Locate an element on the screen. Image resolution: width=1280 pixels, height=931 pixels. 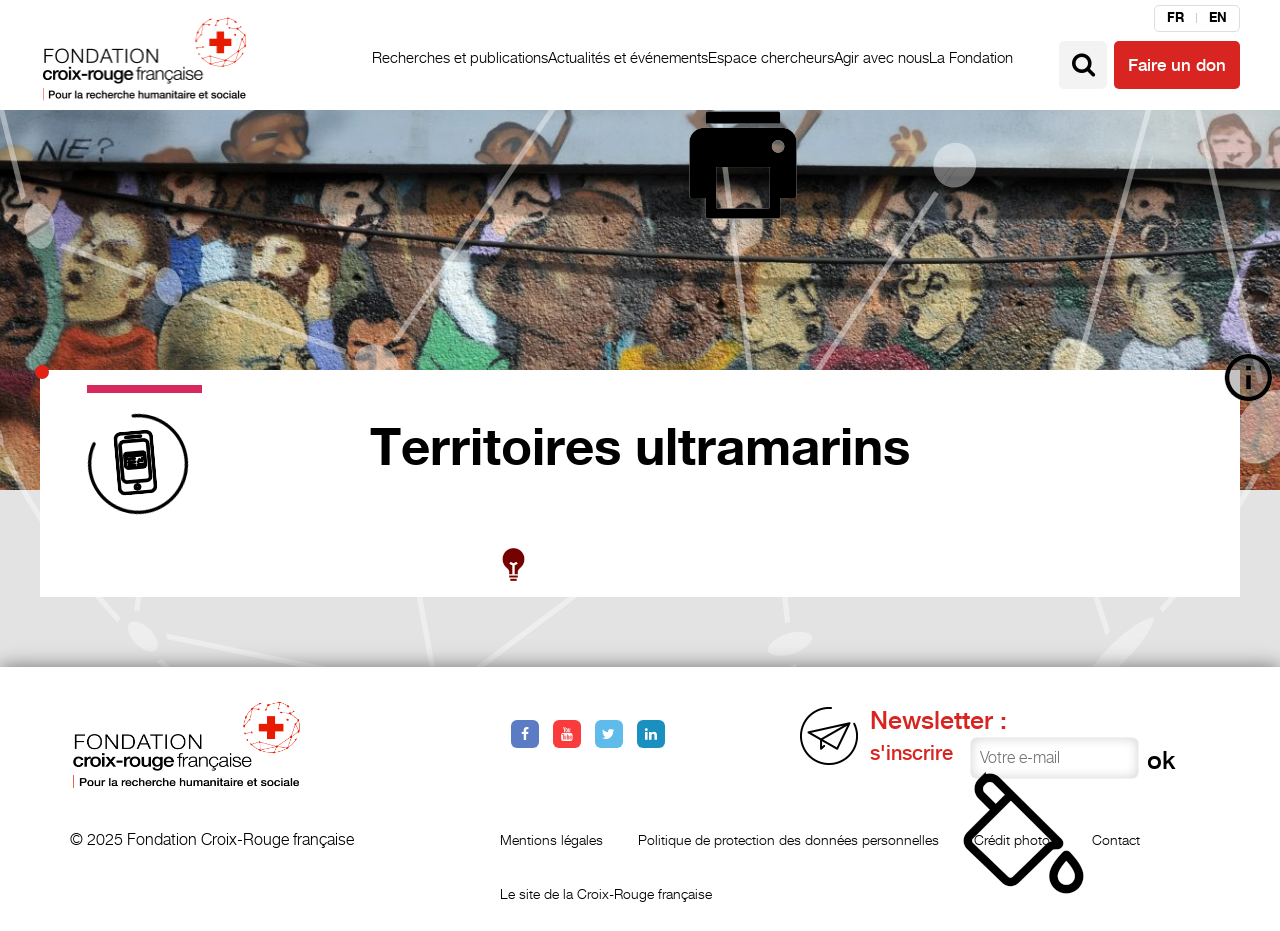
fill an area with color is located at coordinates (1023, 833).